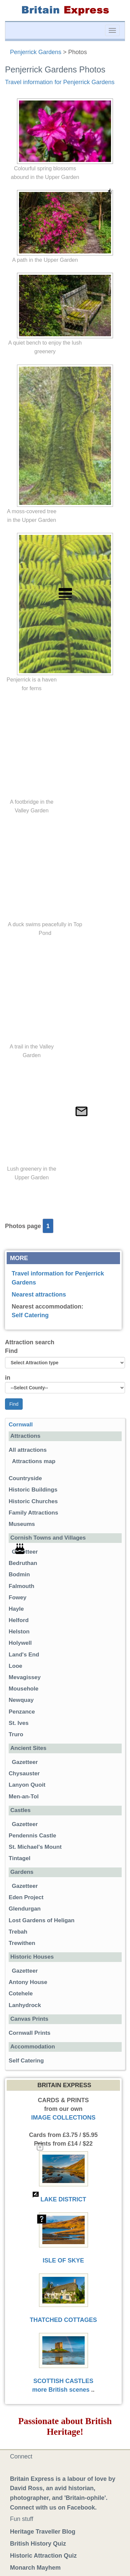  What do you see at coordinates (40, 2147) in the screenshot?
I see `open notepad or notes app` at bounding box center [40, 2147].